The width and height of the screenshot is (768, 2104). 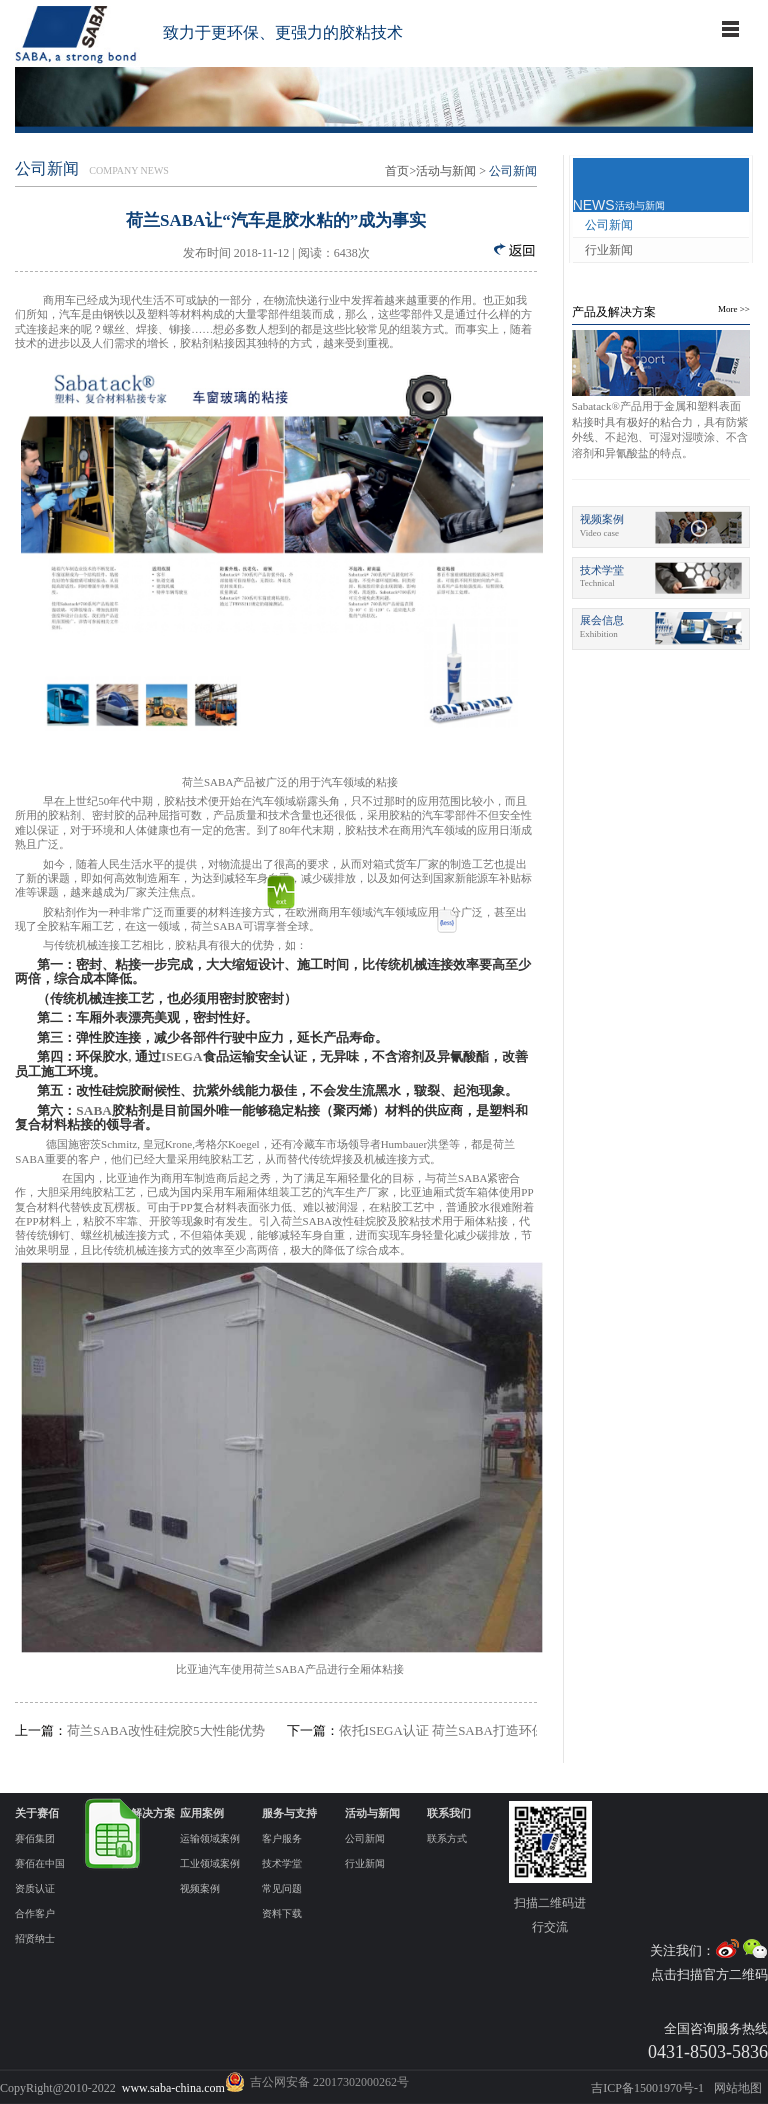 I want to click on open an opendocument spreadsheet file, so click(x=112, y=1833).